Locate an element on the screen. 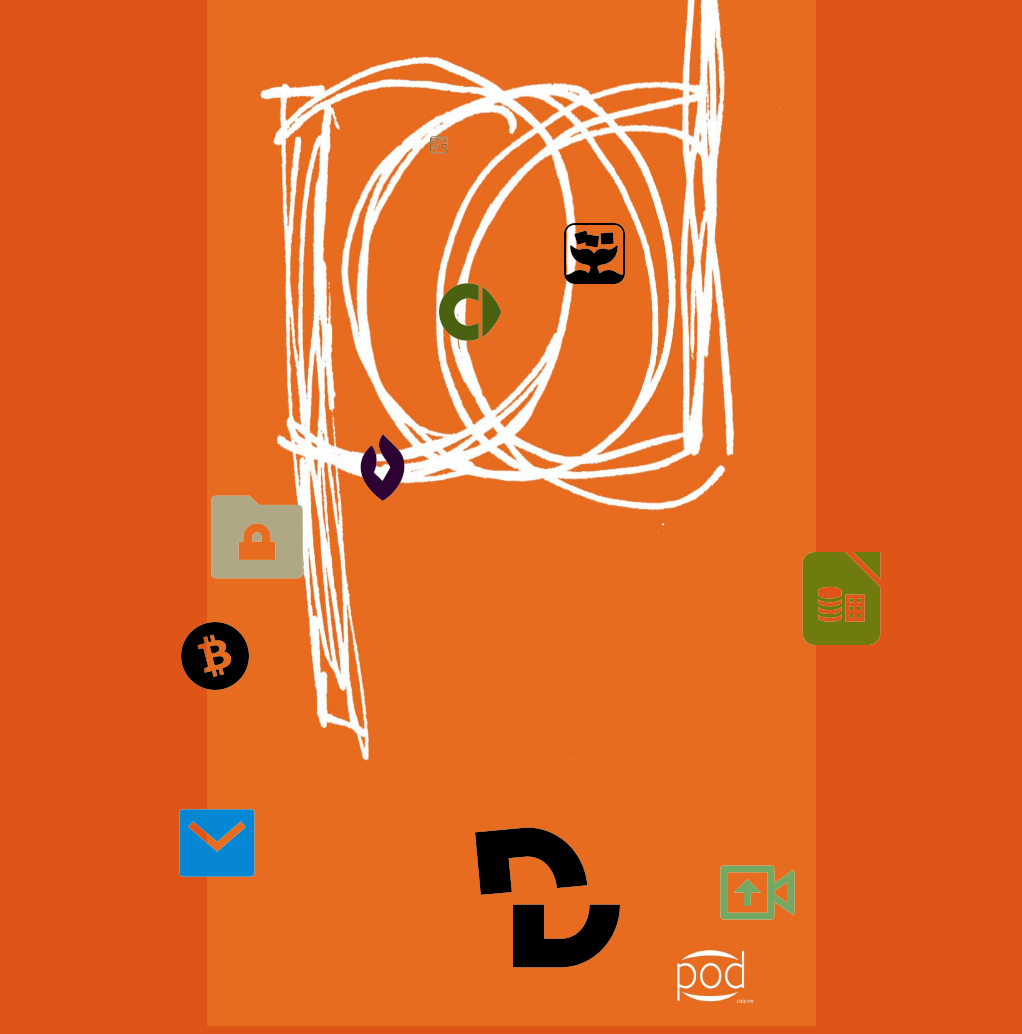 The image size is (1022, 1034). access a password-protected folder is located at coordinates (257, 537).